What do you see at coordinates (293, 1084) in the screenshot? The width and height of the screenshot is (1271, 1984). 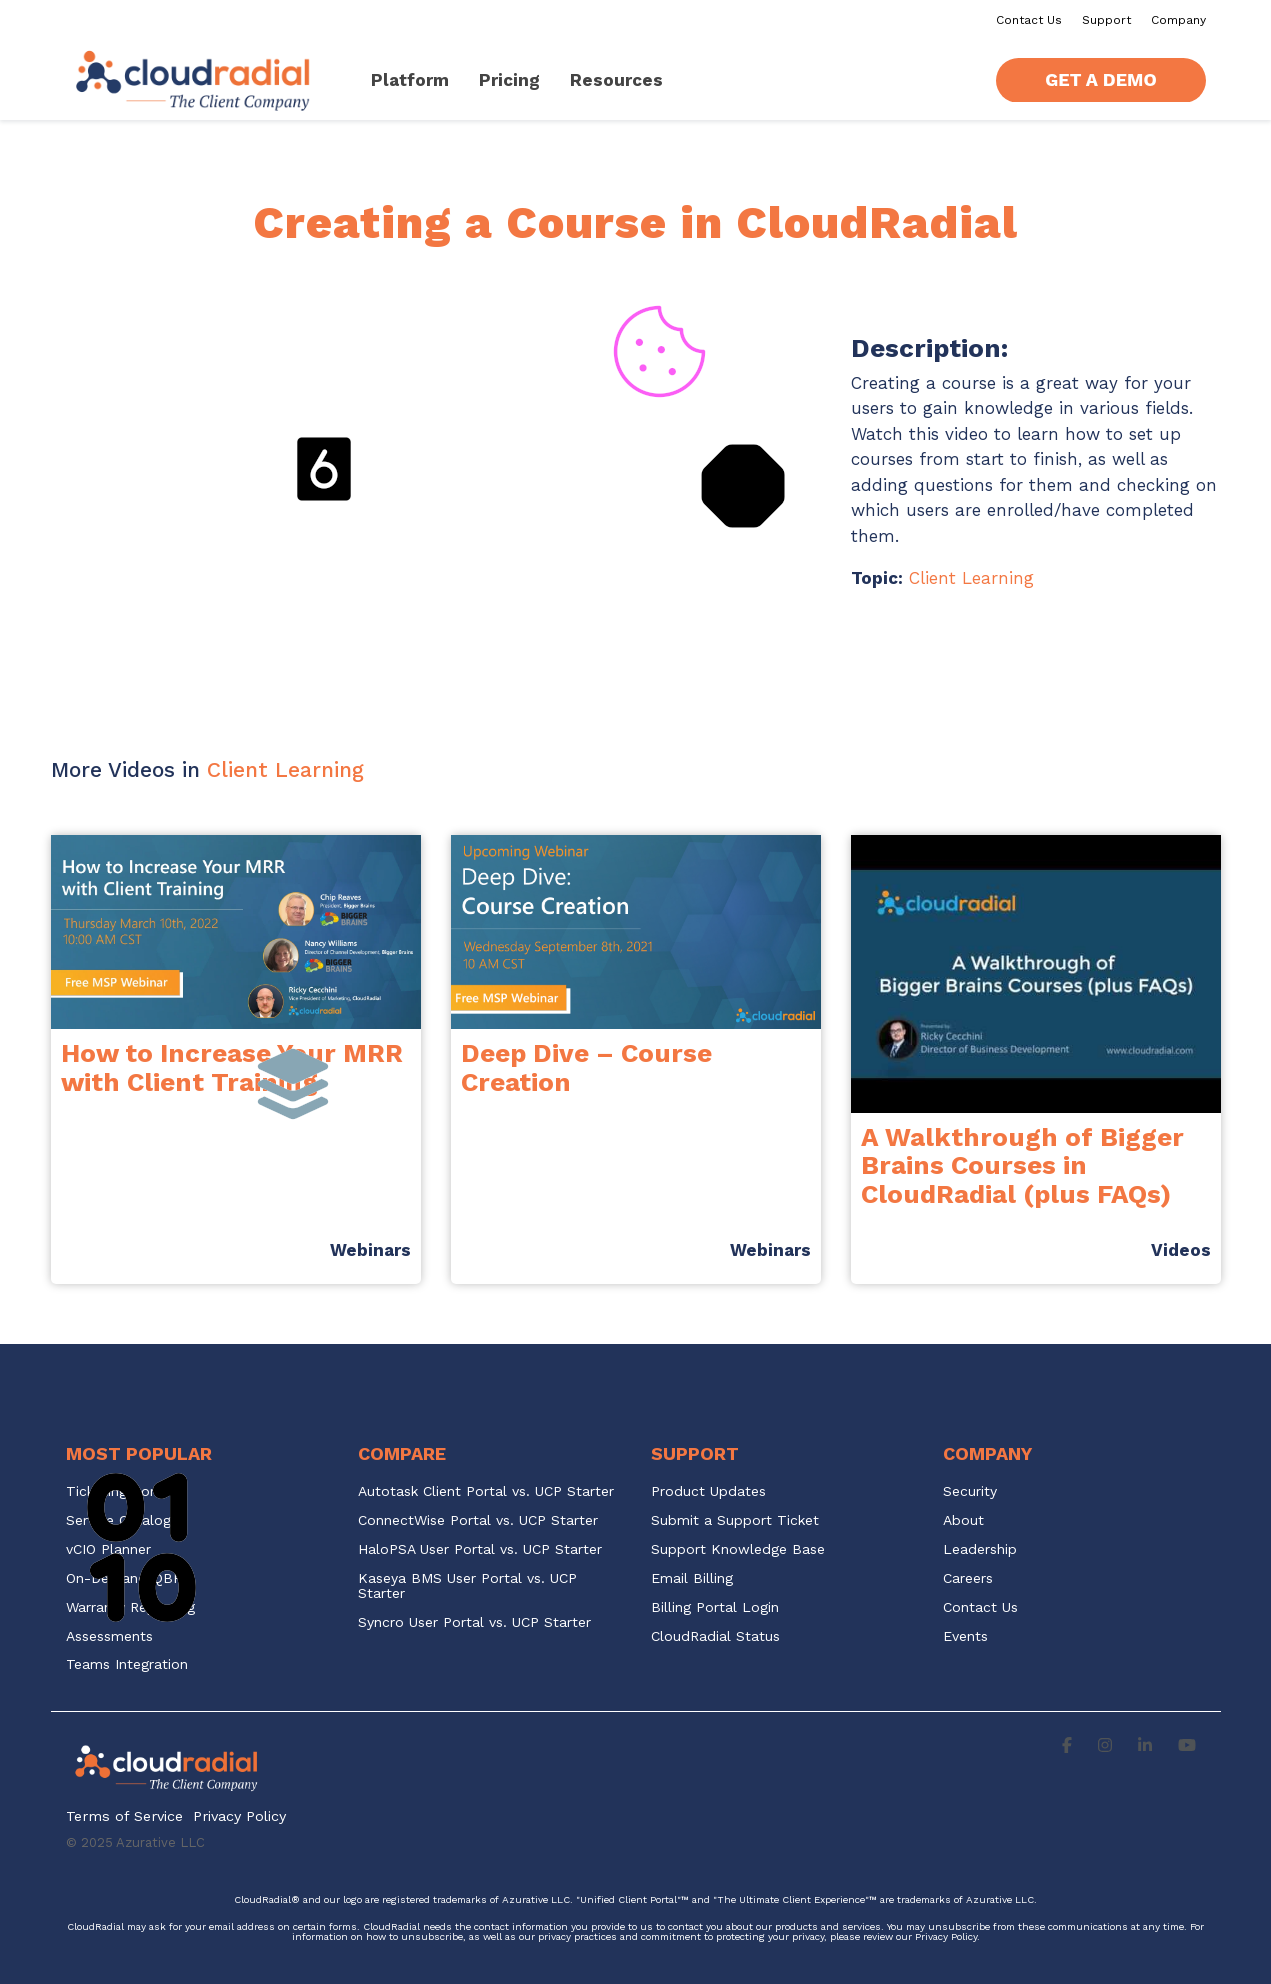 I see `view or manage layers` at bounding box center [293, 1084].